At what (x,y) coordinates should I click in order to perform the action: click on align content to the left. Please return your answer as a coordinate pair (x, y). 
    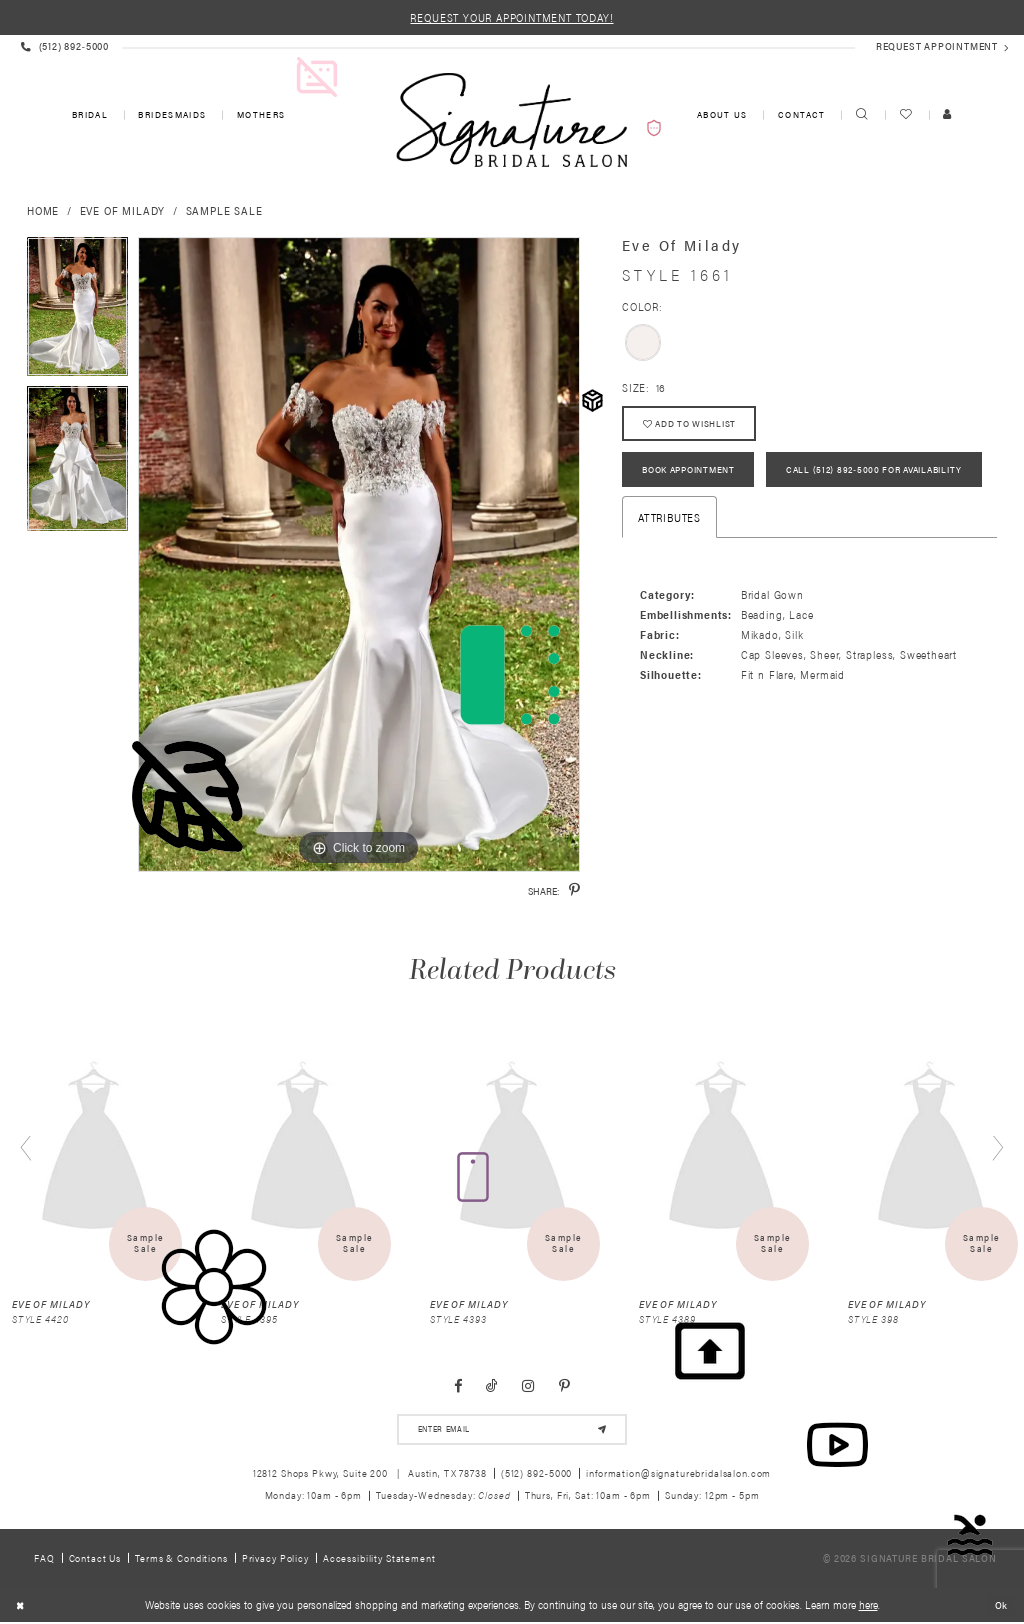
    Looking at the image, I should click on (510, 675).